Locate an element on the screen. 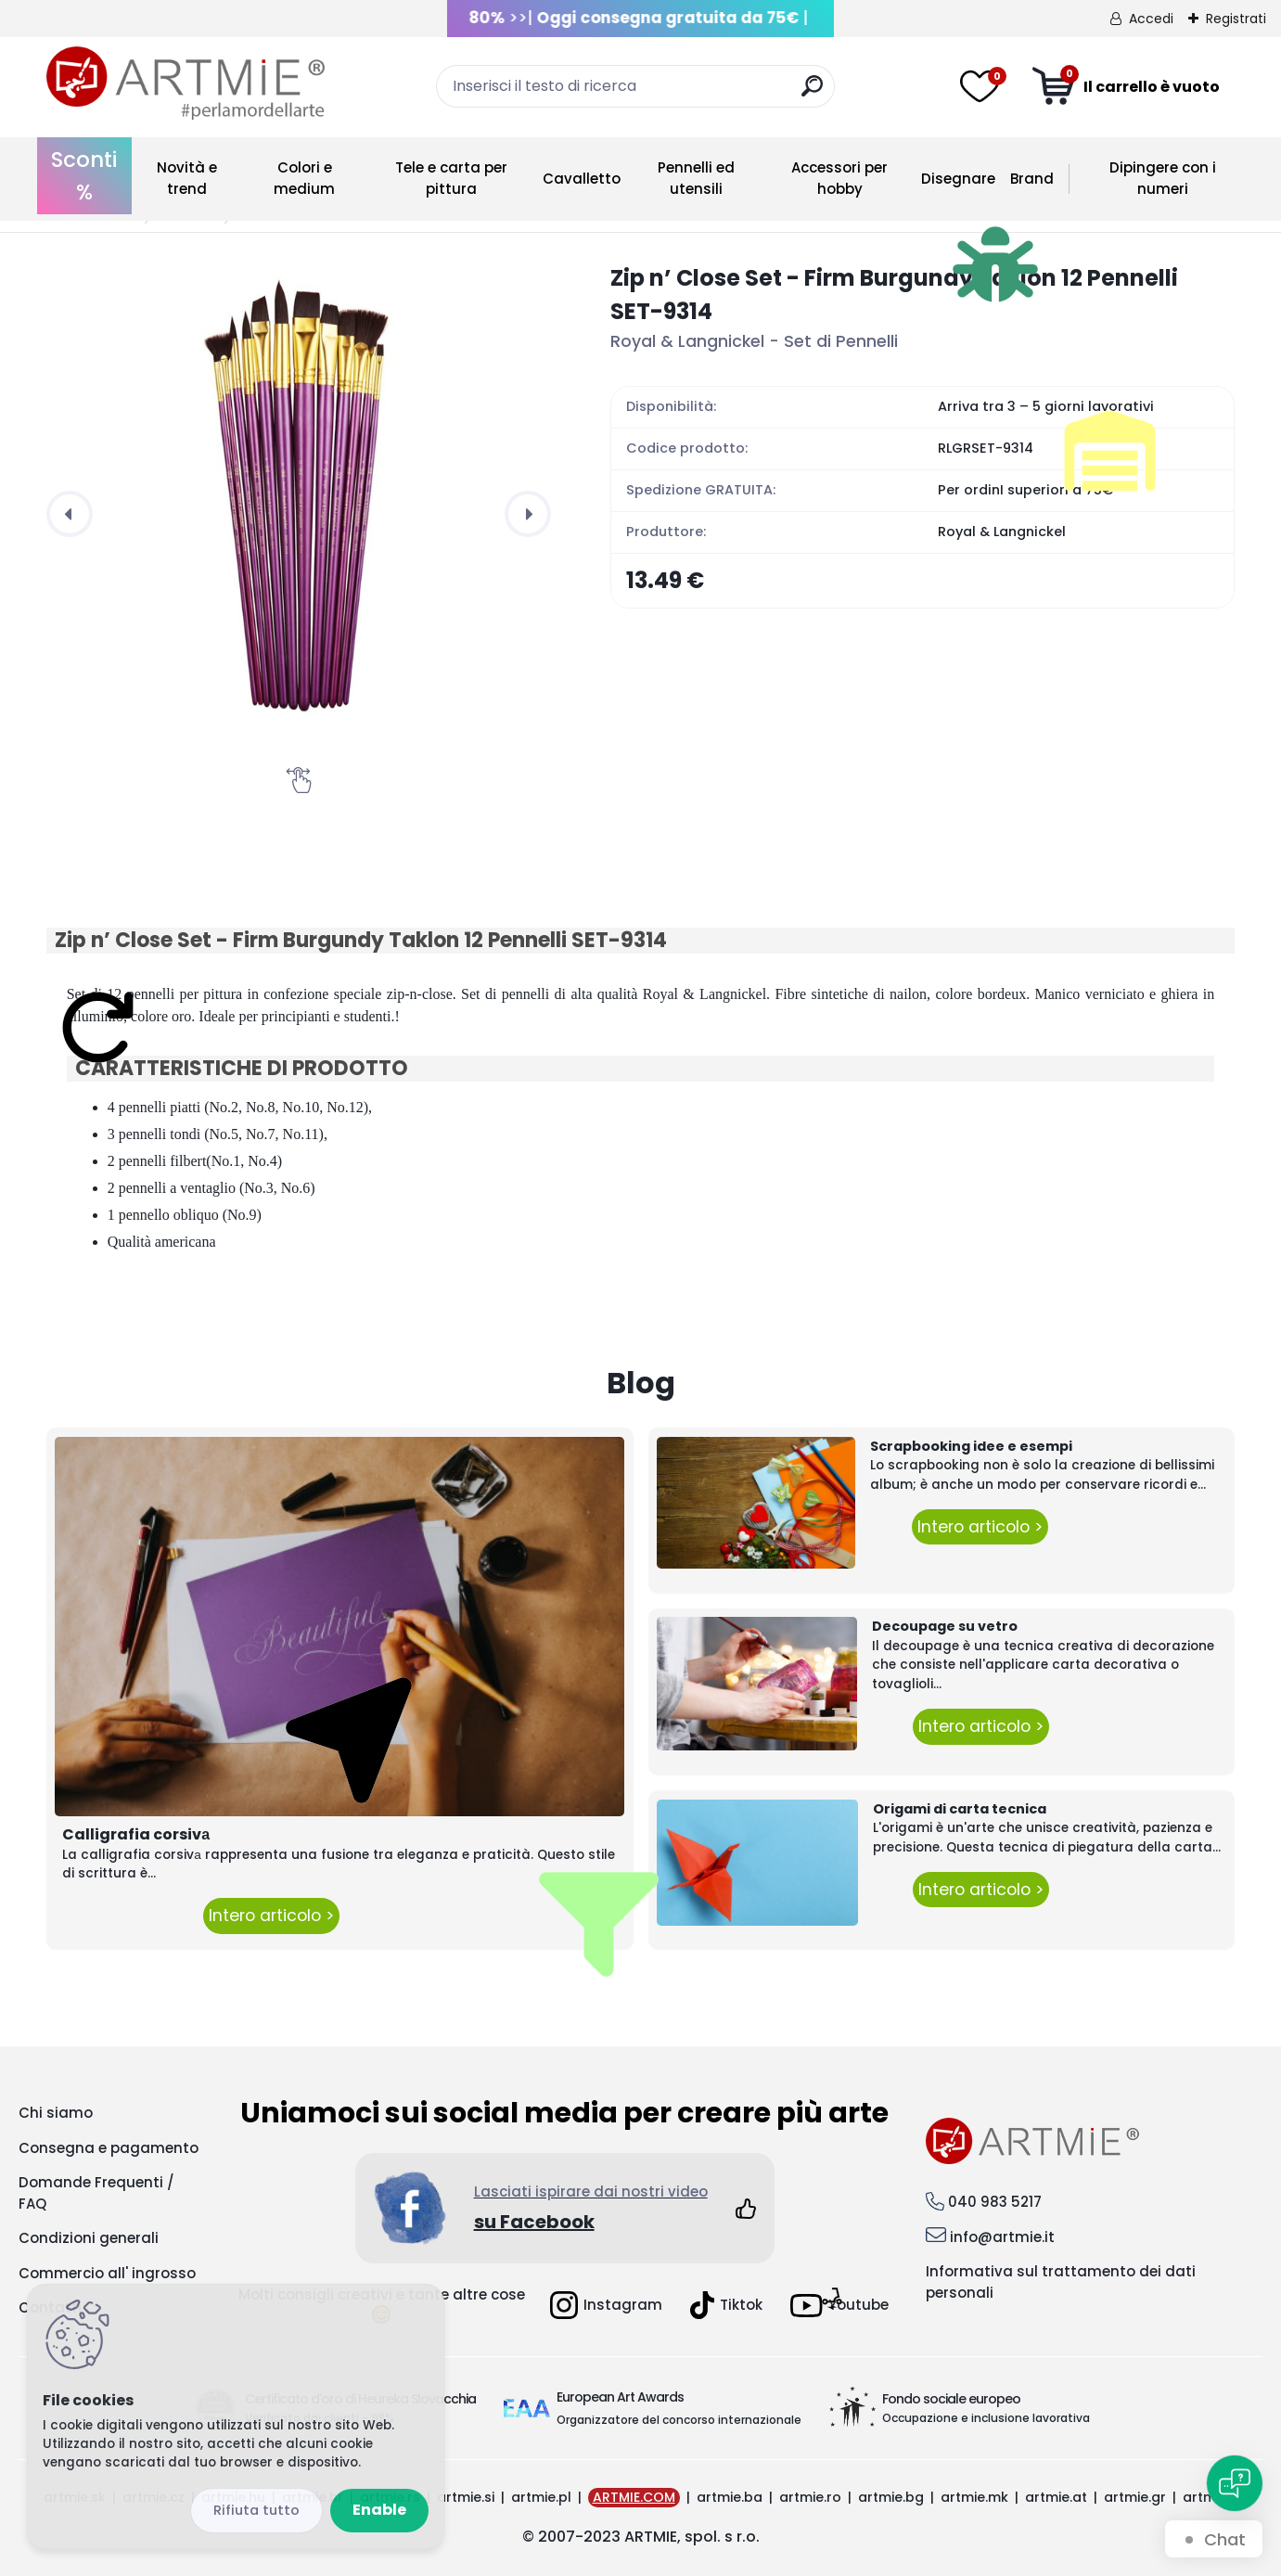  redo the last undone action is located at coordinates (97, 1027).